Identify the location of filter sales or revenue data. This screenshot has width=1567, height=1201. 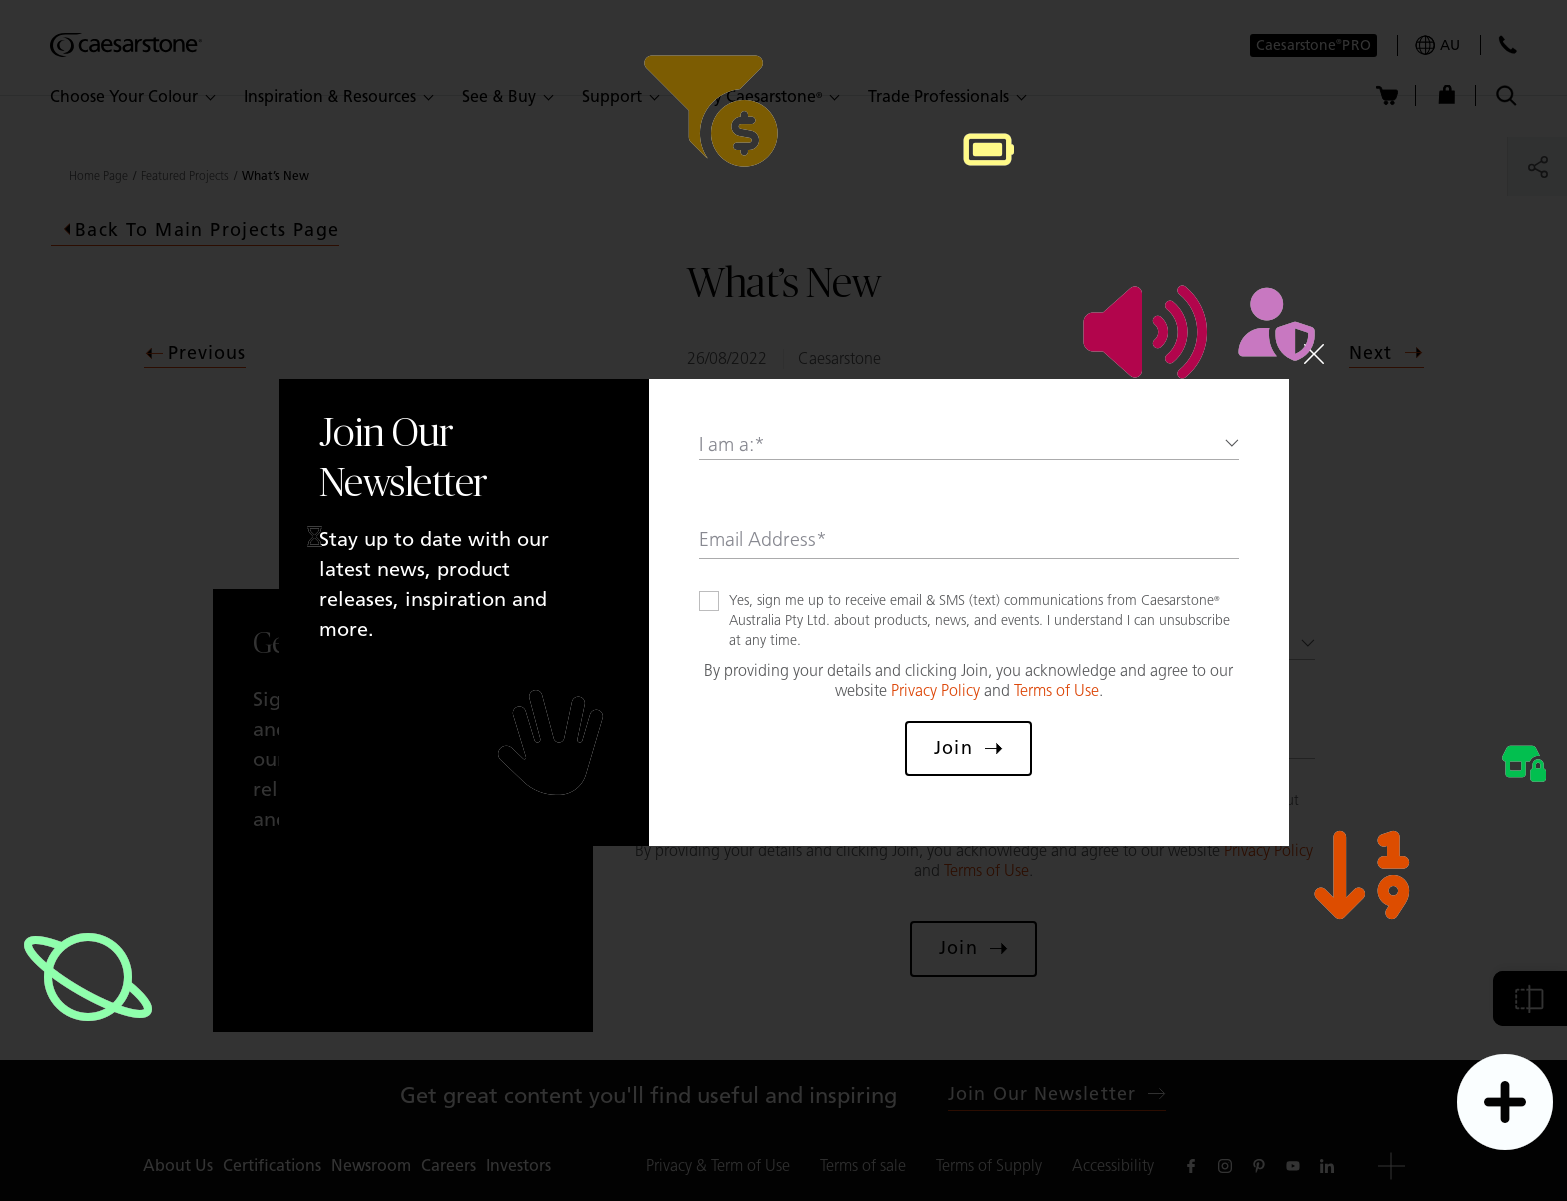
(711, 100).